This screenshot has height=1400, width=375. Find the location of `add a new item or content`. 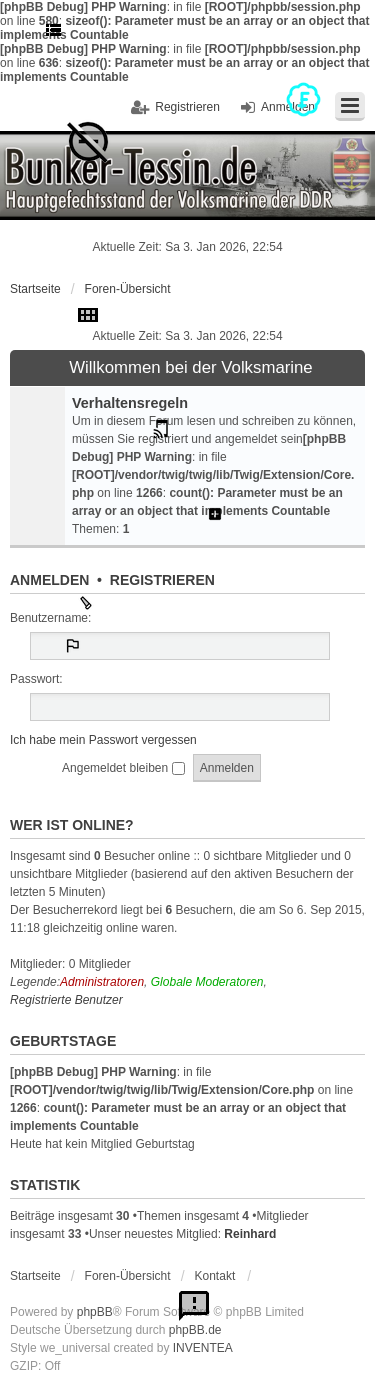

add a new item or content is located at coordinates (215, 514).